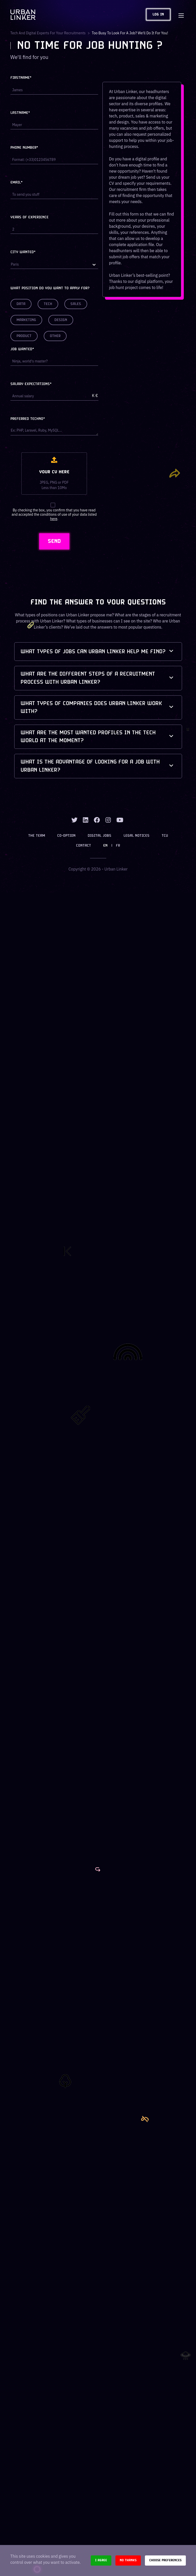  I want to click on access sci-fi or space-themed content, so click(186, 2356).